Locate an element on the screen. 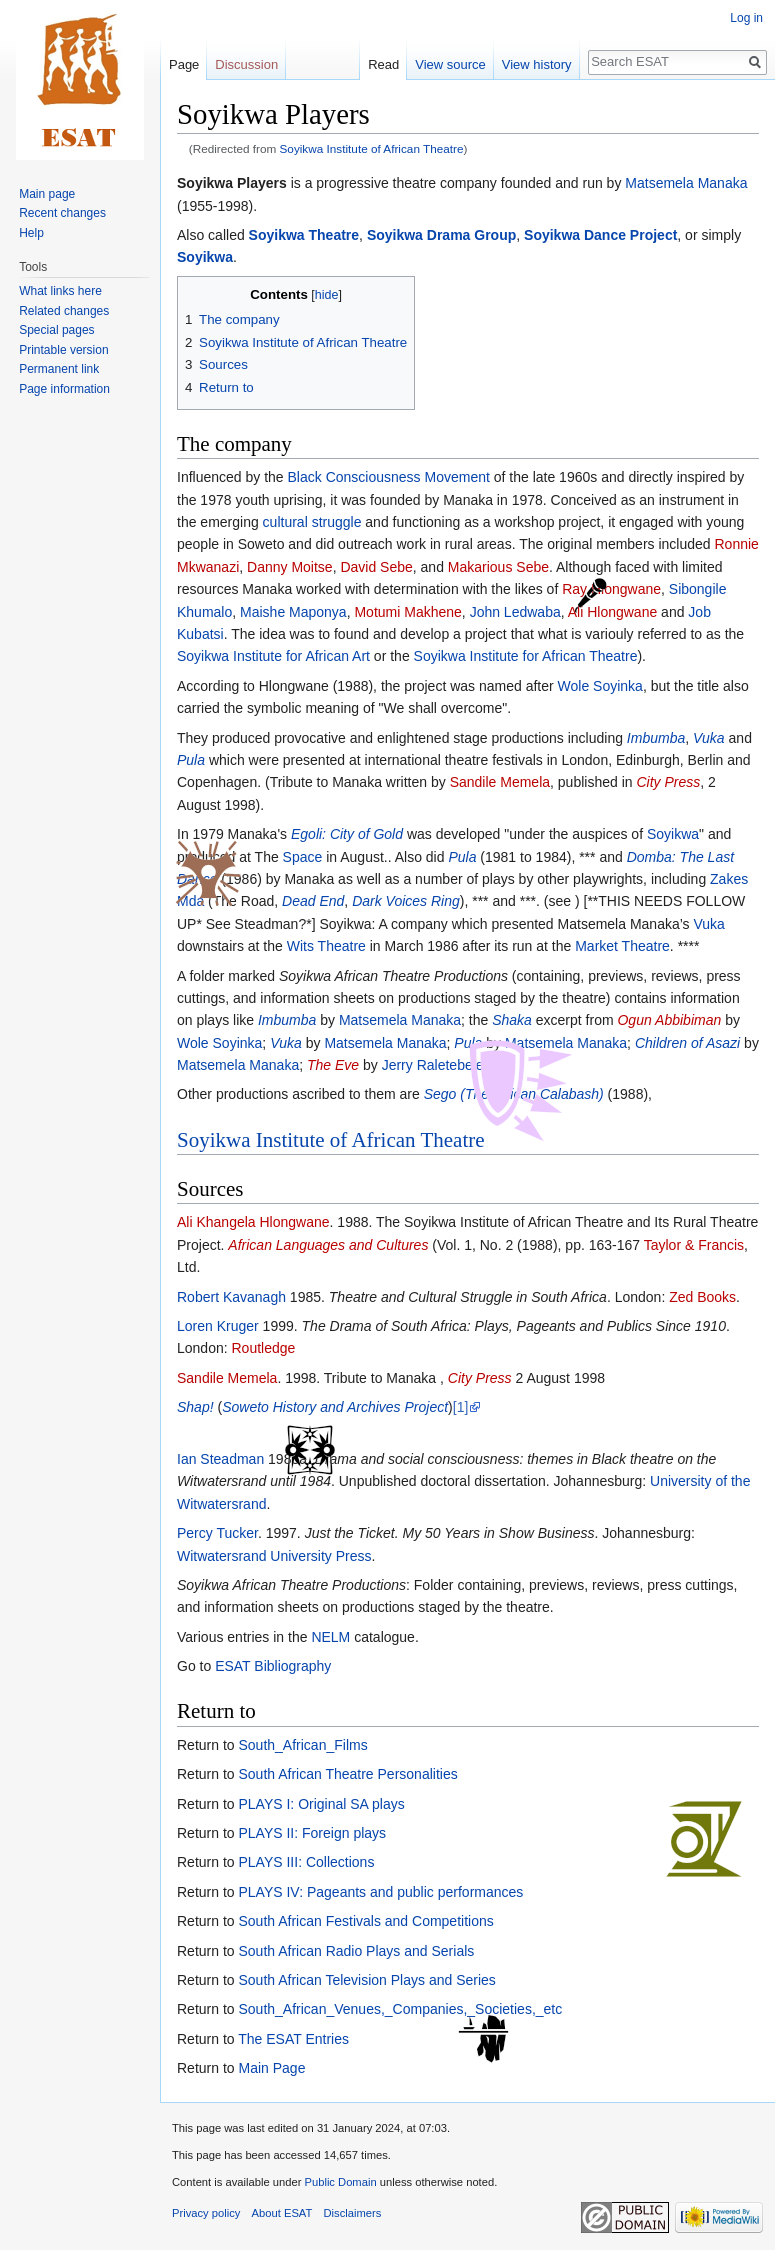 This screenshot has width=775, height=2250. view rare or legendary item details is located at coordinates (208, 873).